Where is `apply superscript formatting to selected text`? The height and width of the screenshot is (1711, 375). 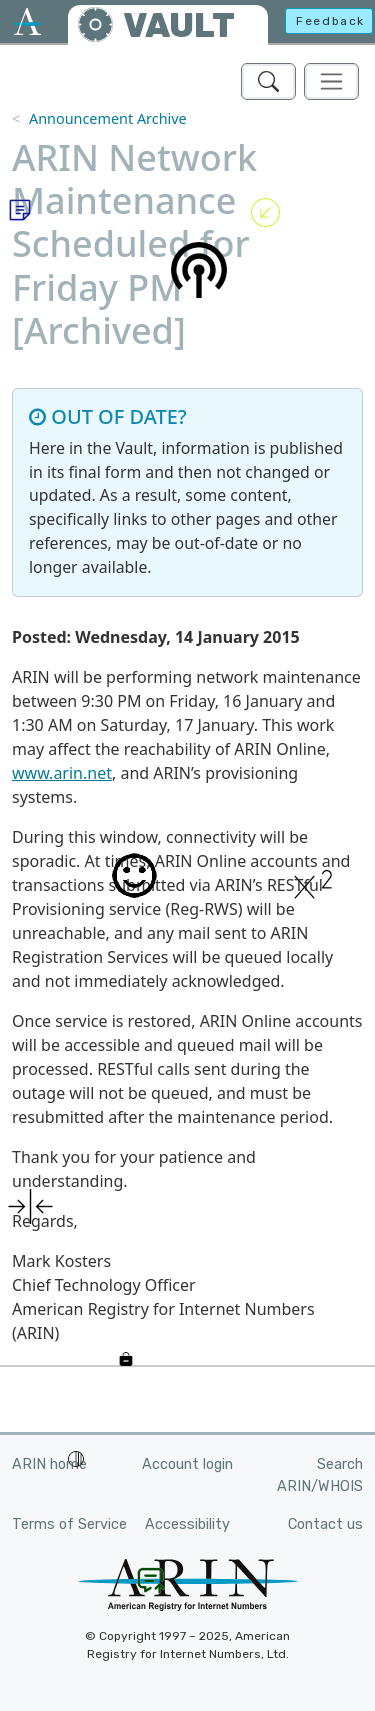 apply superscript formatting to selected text is located at coordinates (311, 885).